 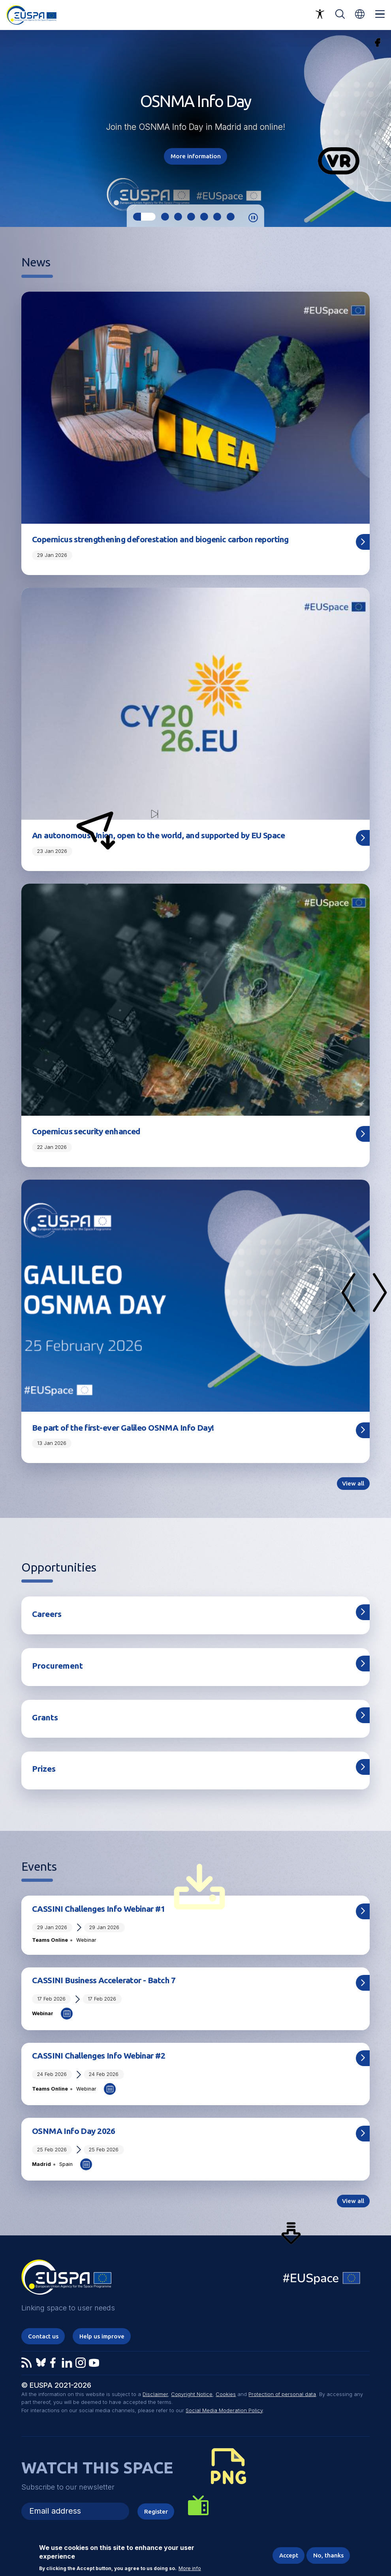 What do you see at coordinates (338, 161) in the screenshot?
I see `access virtual reality mode or settings` at bounding box center [338, 161].